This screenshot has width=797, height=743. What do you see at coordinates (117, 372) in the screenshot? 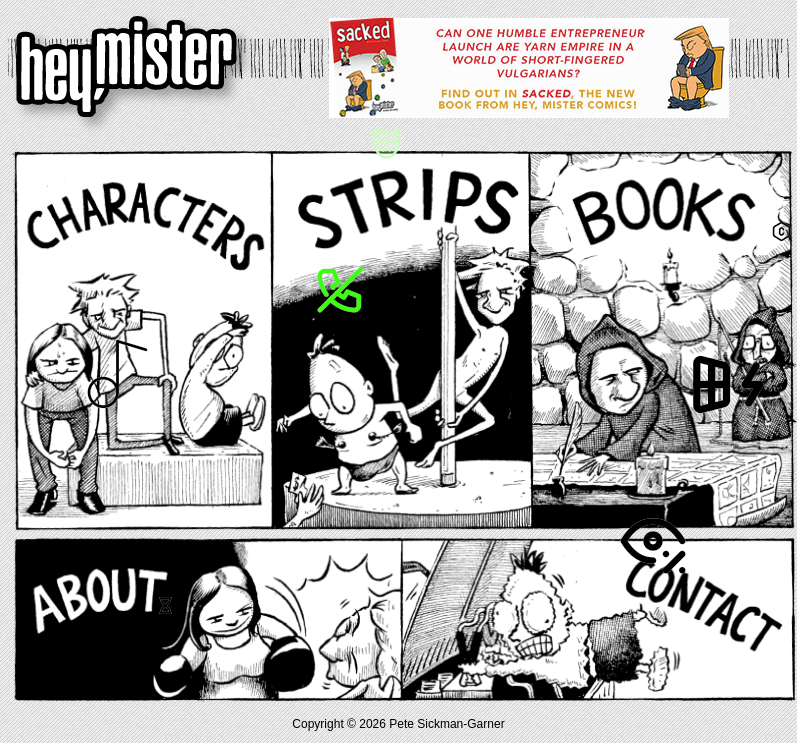
I see `access music or audio player` at bounding box center [117, 372].